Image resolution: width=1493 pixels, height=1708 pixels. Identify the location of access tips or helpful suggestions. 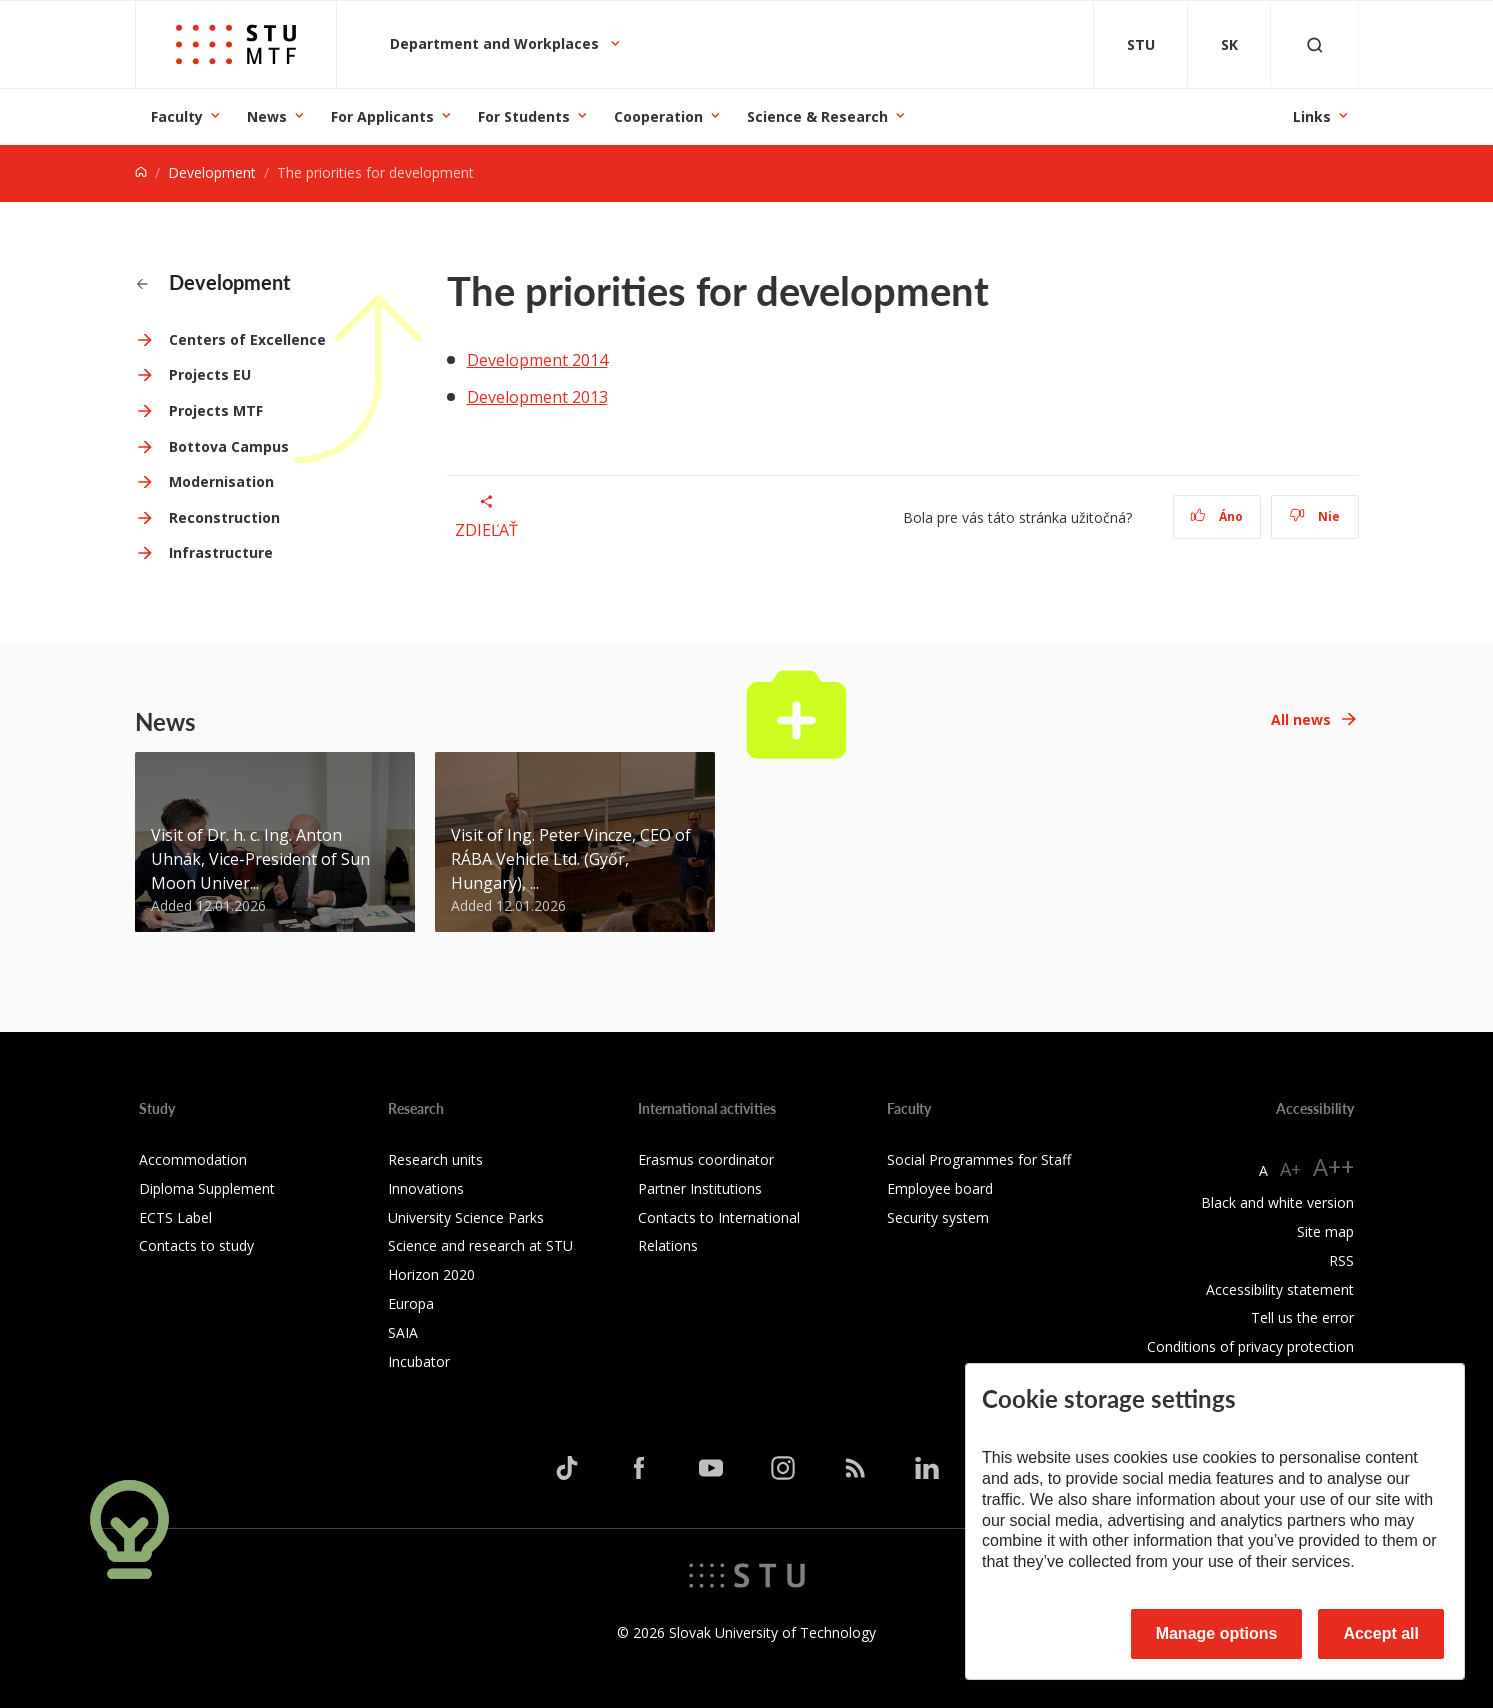
(129, 1529).